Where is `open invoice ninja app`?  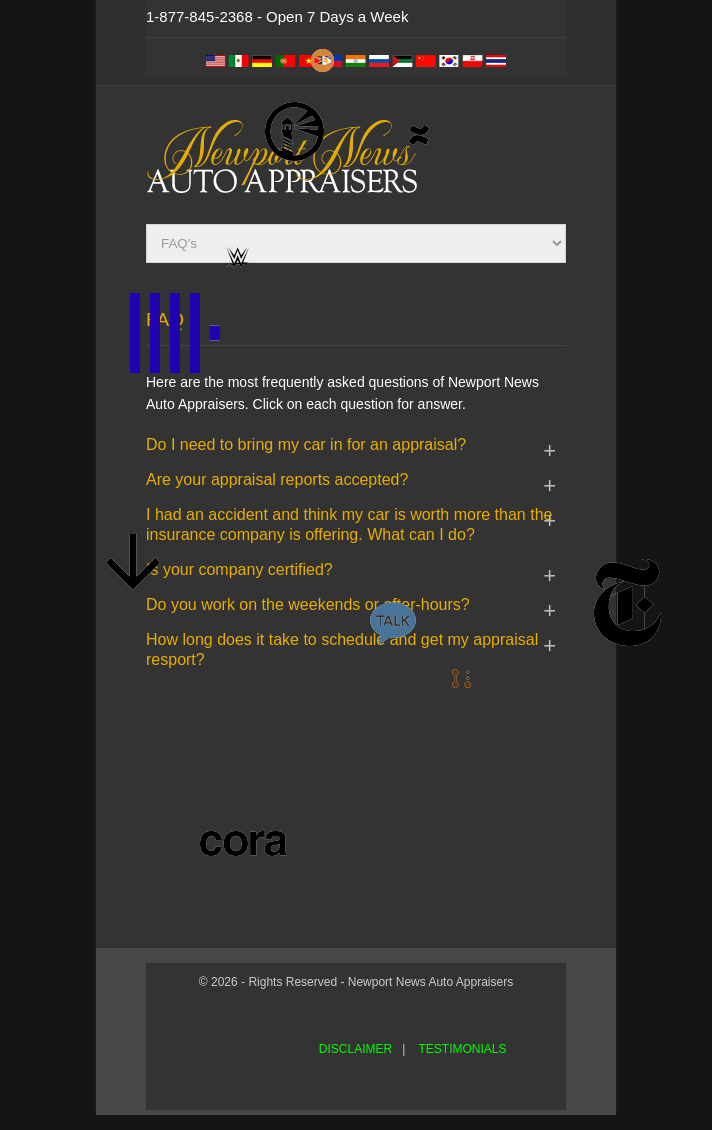
open invoice ninja app is located at coordinates (322, 60).